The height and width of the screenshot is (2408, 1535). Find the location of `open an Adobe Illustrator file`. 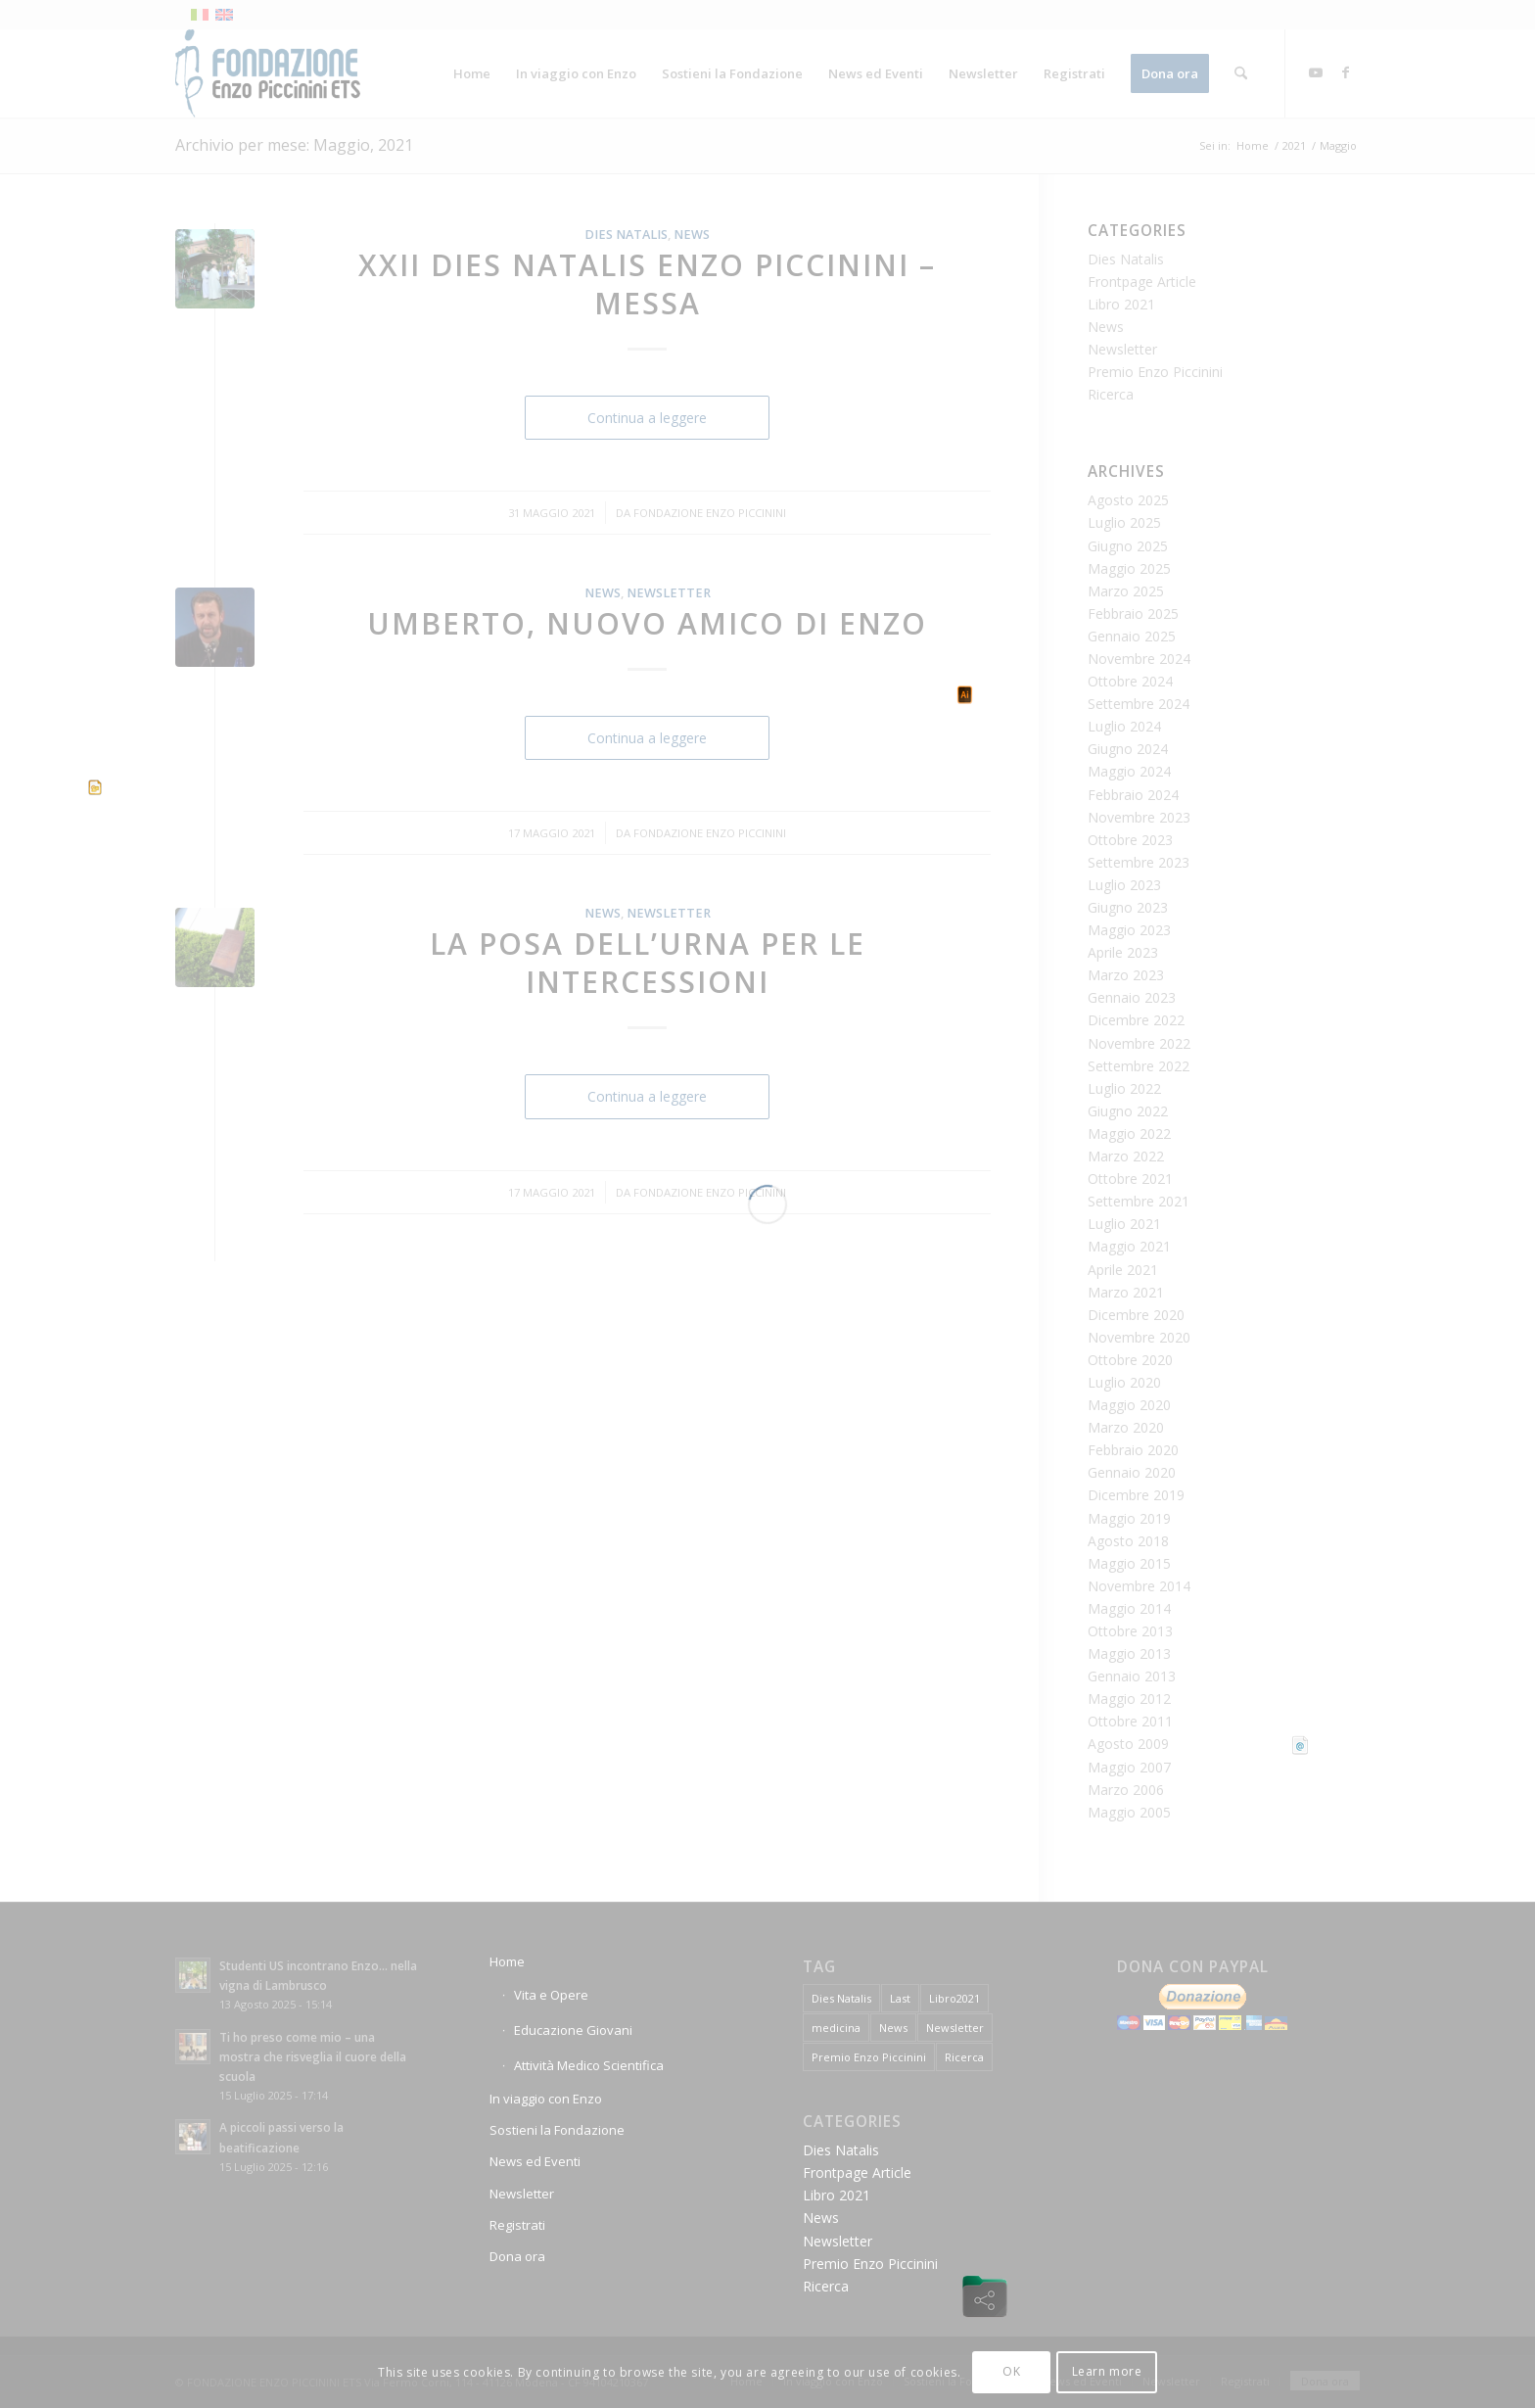

open an Adobe Illustrator file is located at coordinates (964, 694).